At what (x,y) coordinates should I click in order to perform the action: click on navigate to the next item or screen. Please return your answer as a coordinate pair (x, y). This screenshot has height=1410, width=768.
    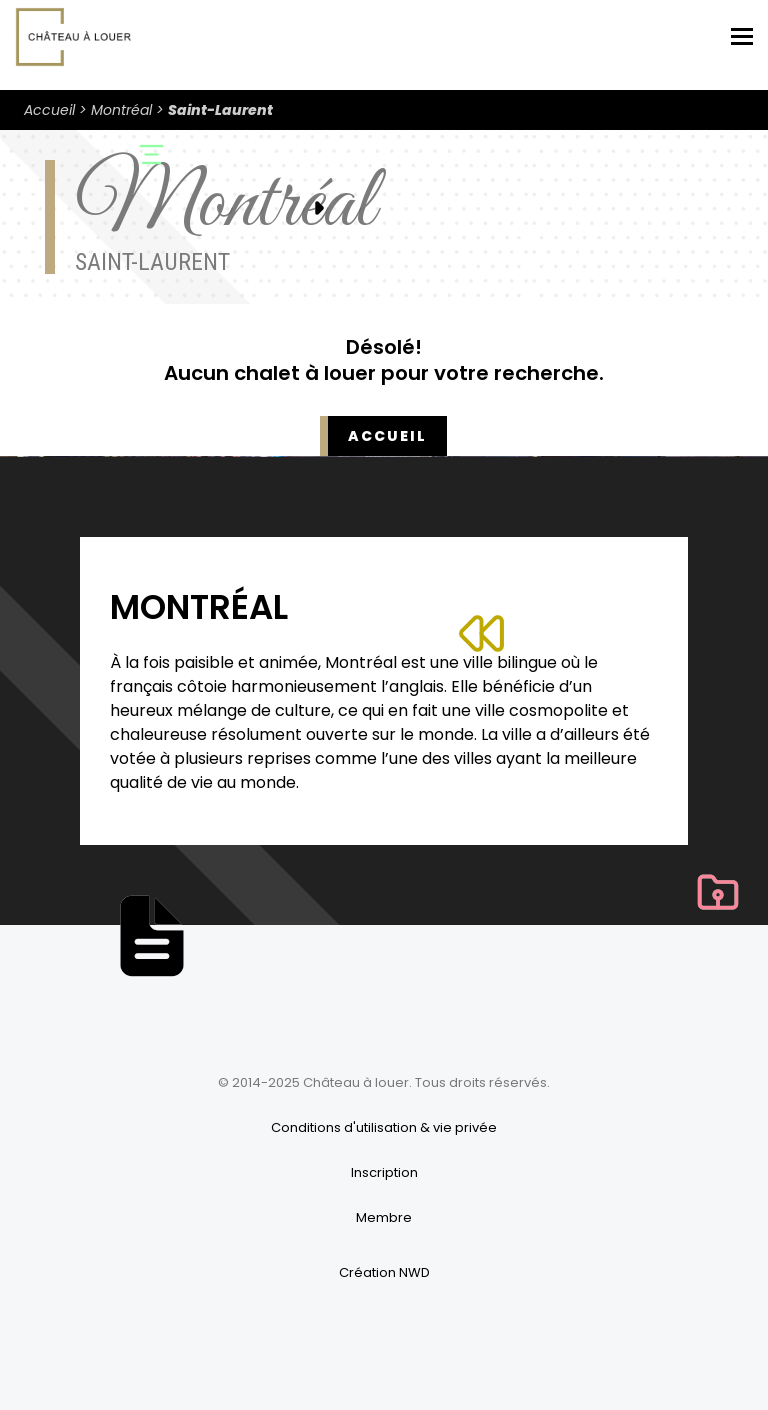
    Looking at the image, I should click on (319, 208).